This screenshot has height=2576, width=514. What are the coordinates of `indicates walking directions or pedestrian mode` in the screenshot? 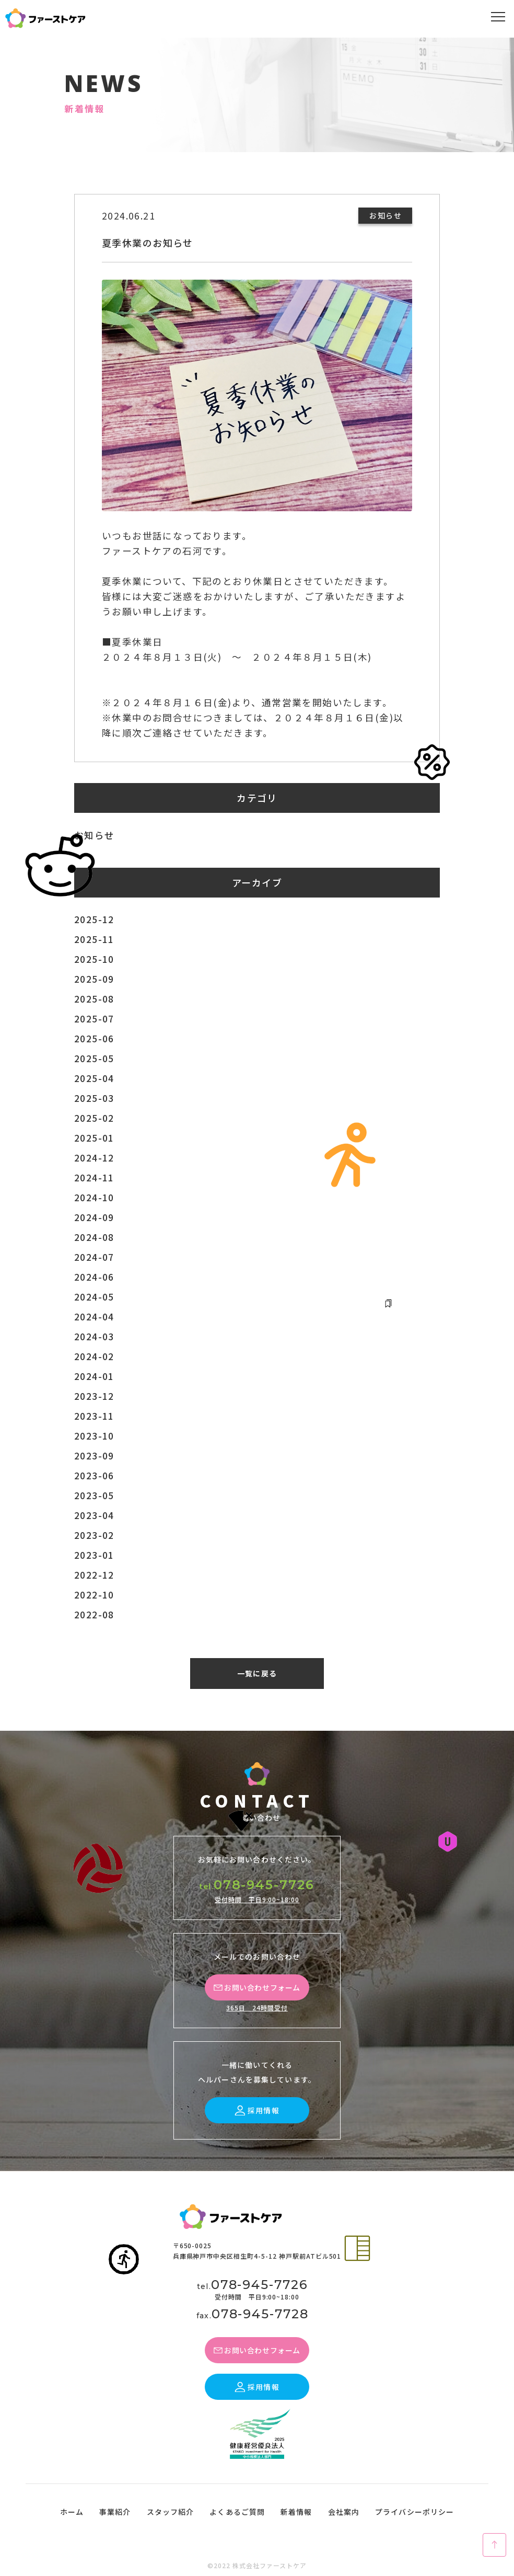 It's located at (350, 1155).